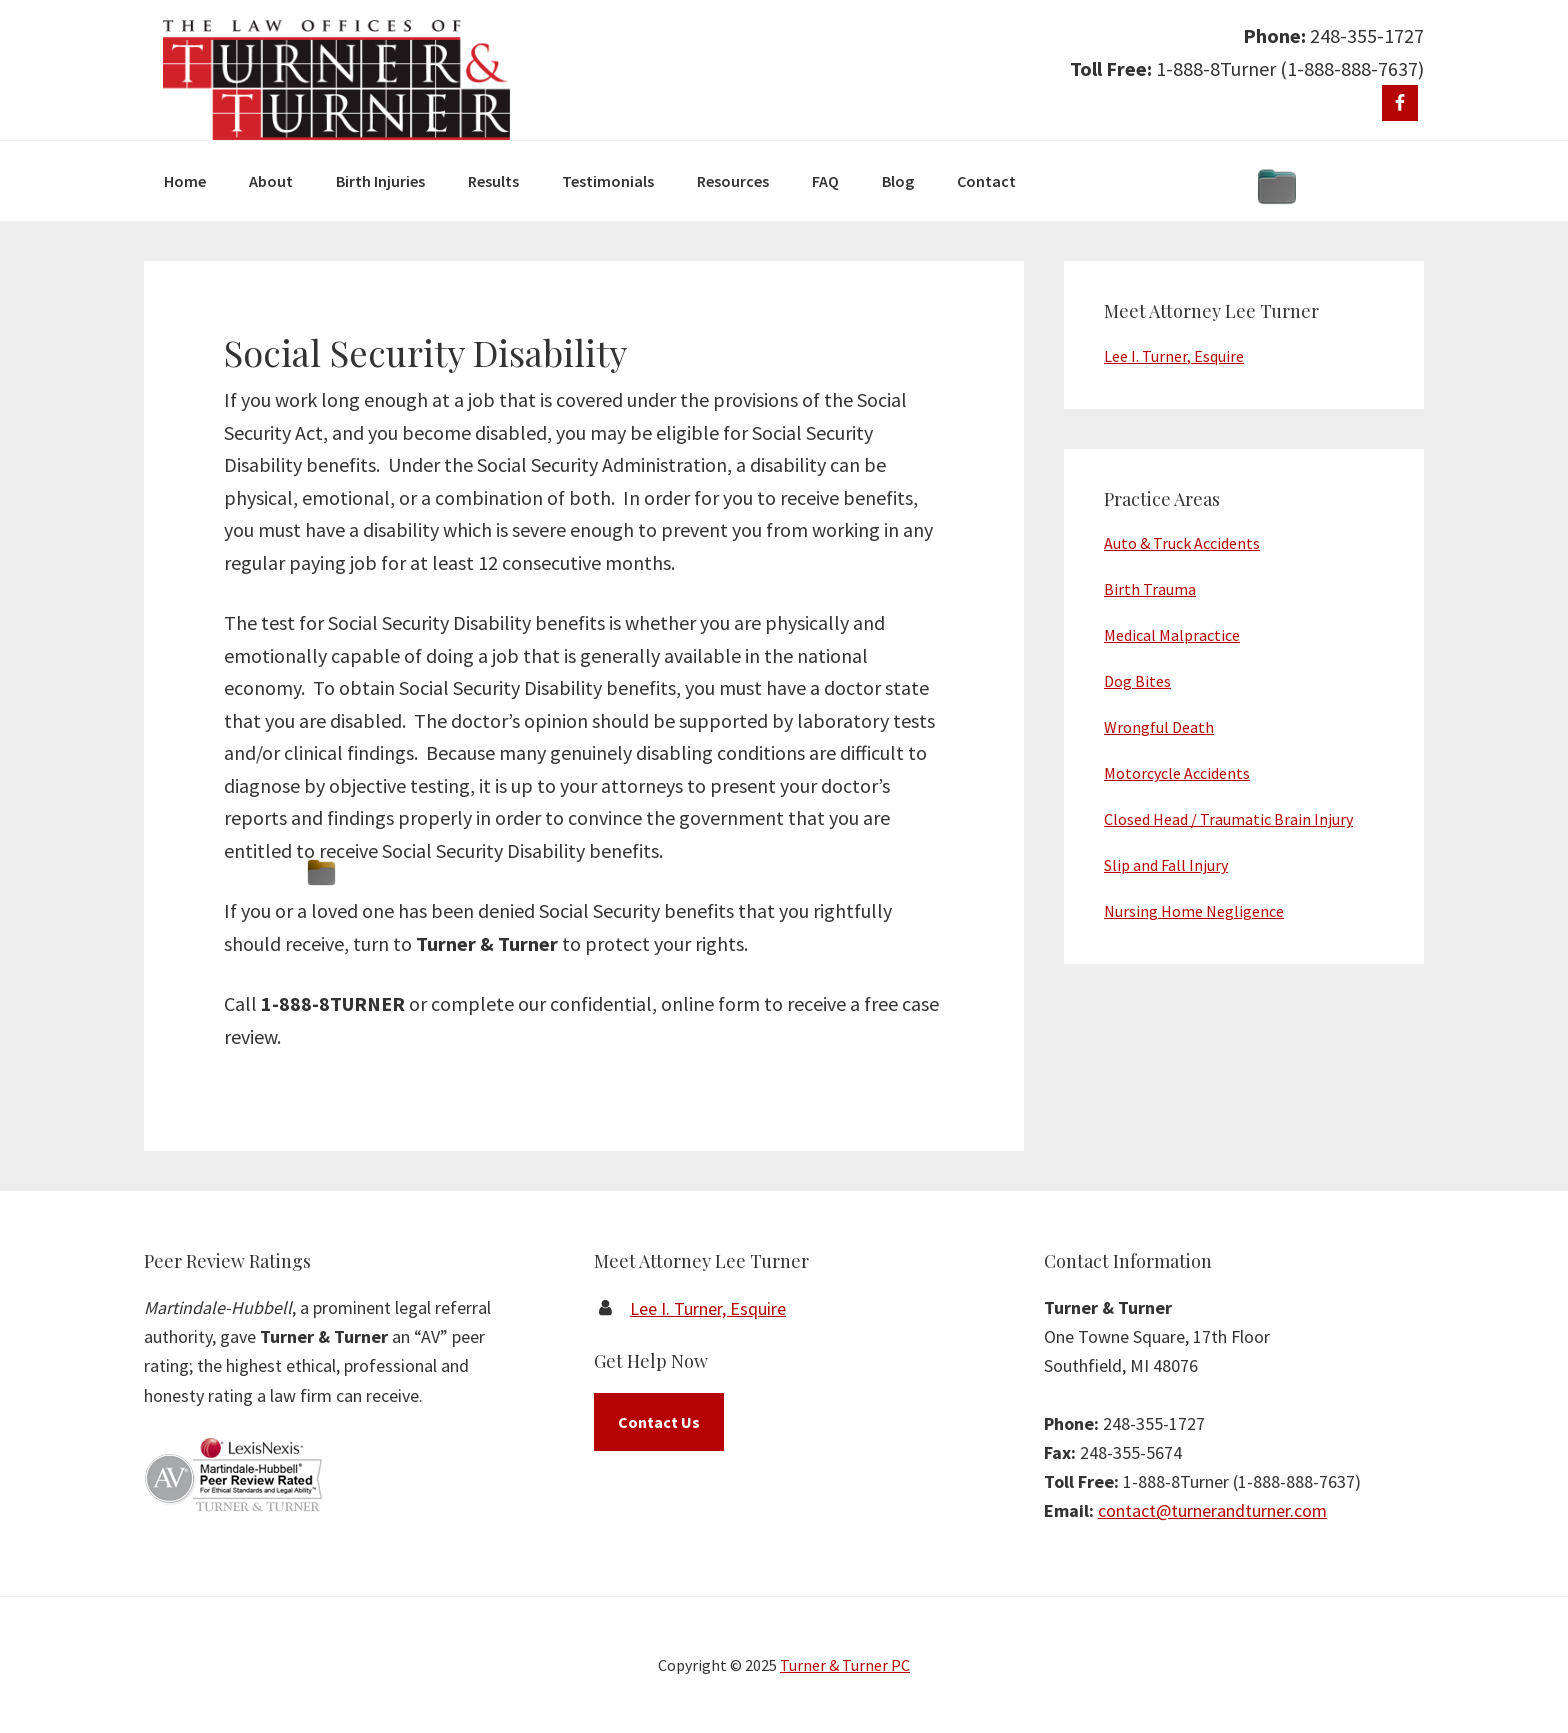  I want to click on drop files here to move them into this folder, so click(321, 872).